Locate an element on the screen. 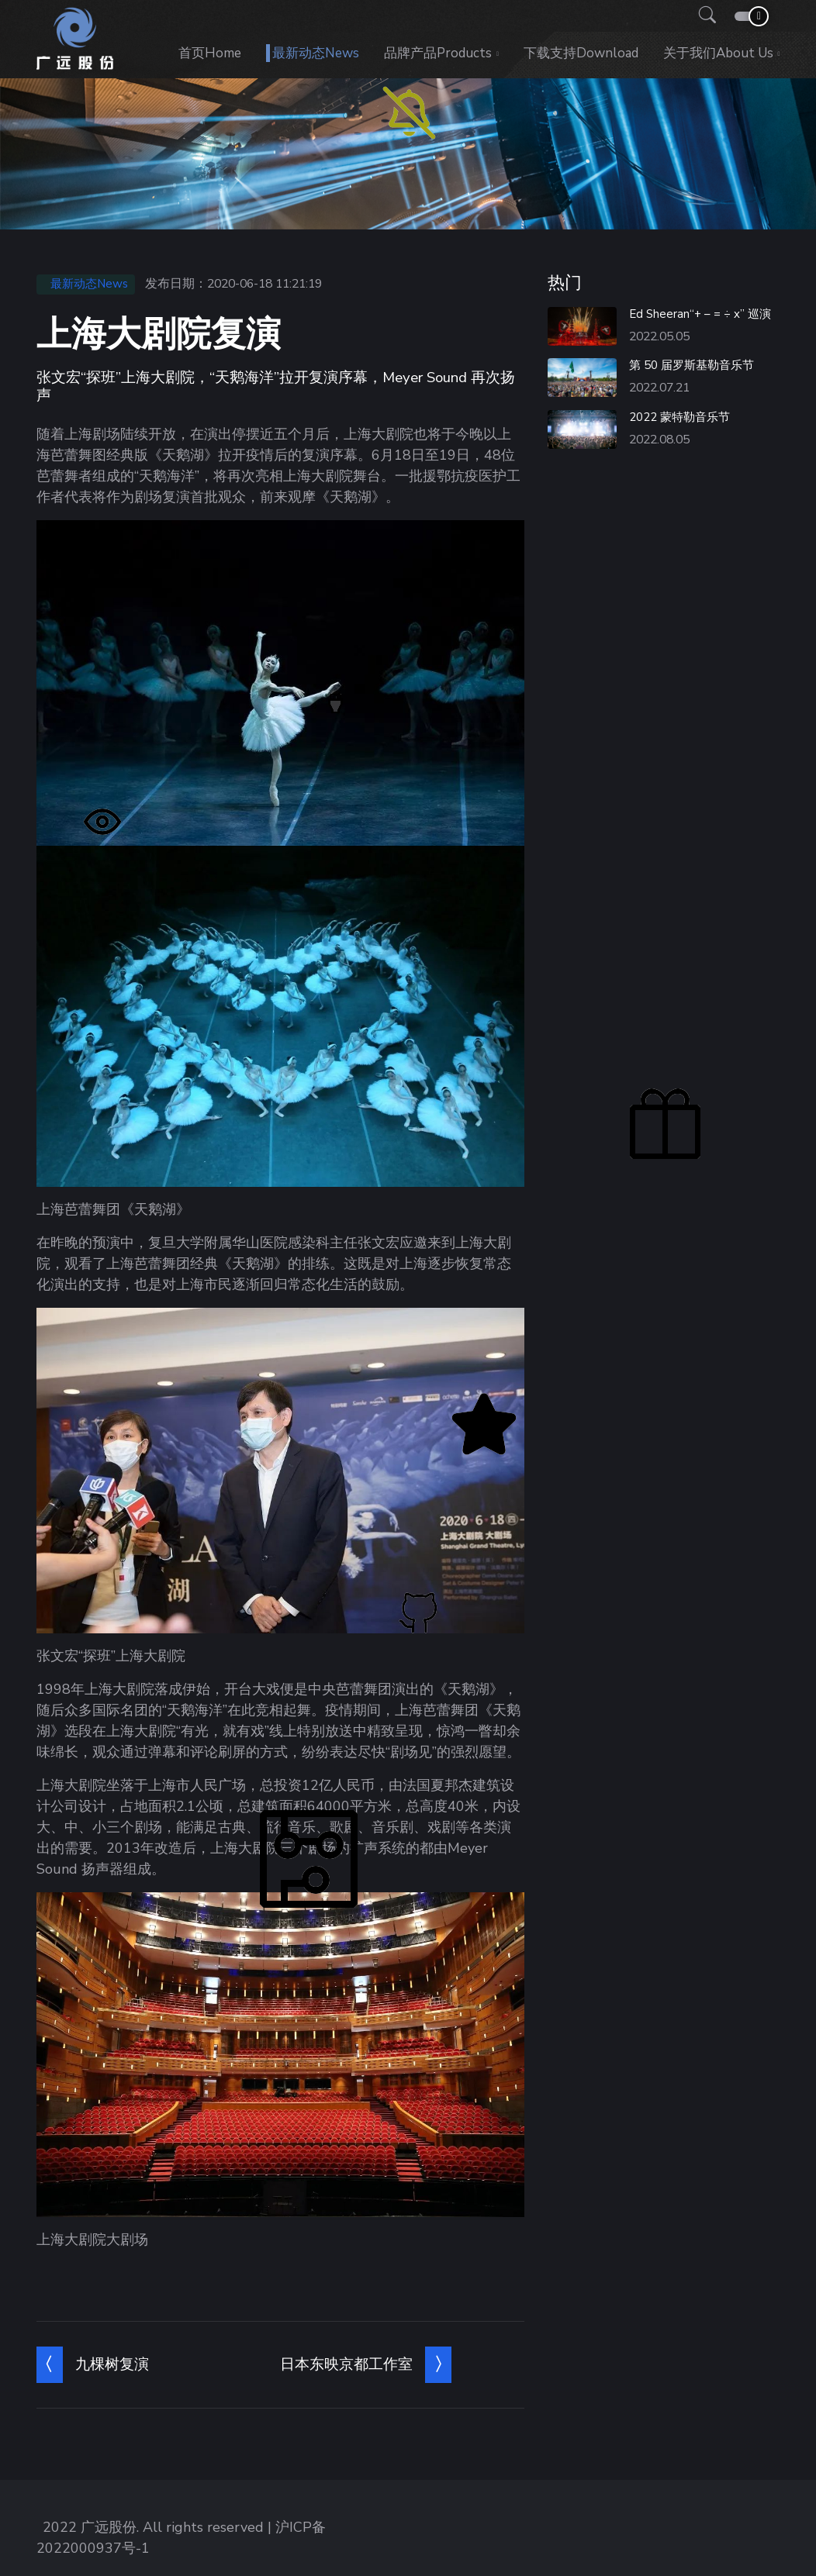  configure HDMI input settings is located at coordinates (335, 703).